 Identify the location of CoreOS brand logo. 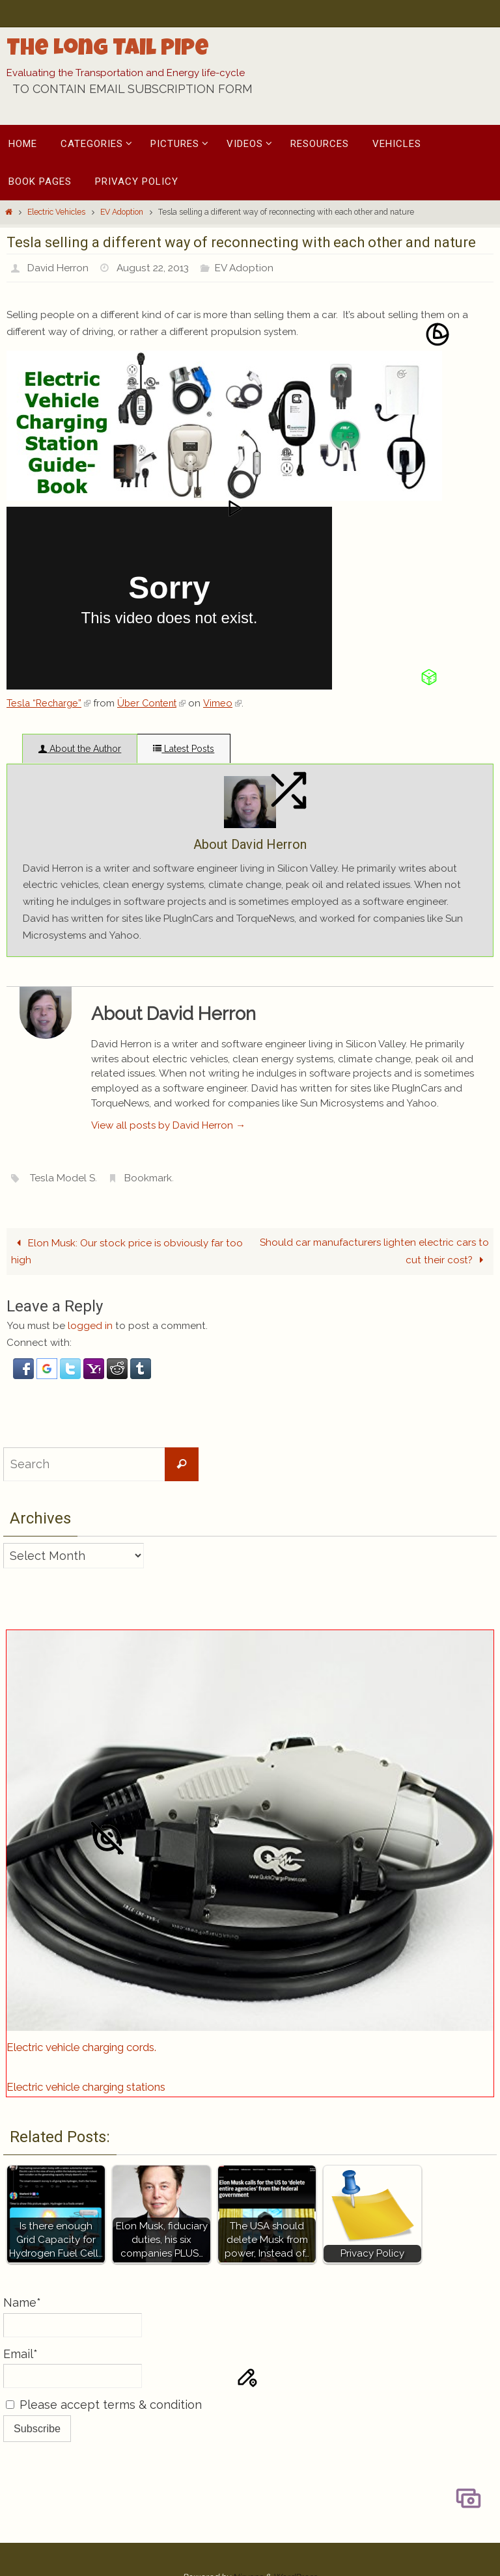
(438, 334).